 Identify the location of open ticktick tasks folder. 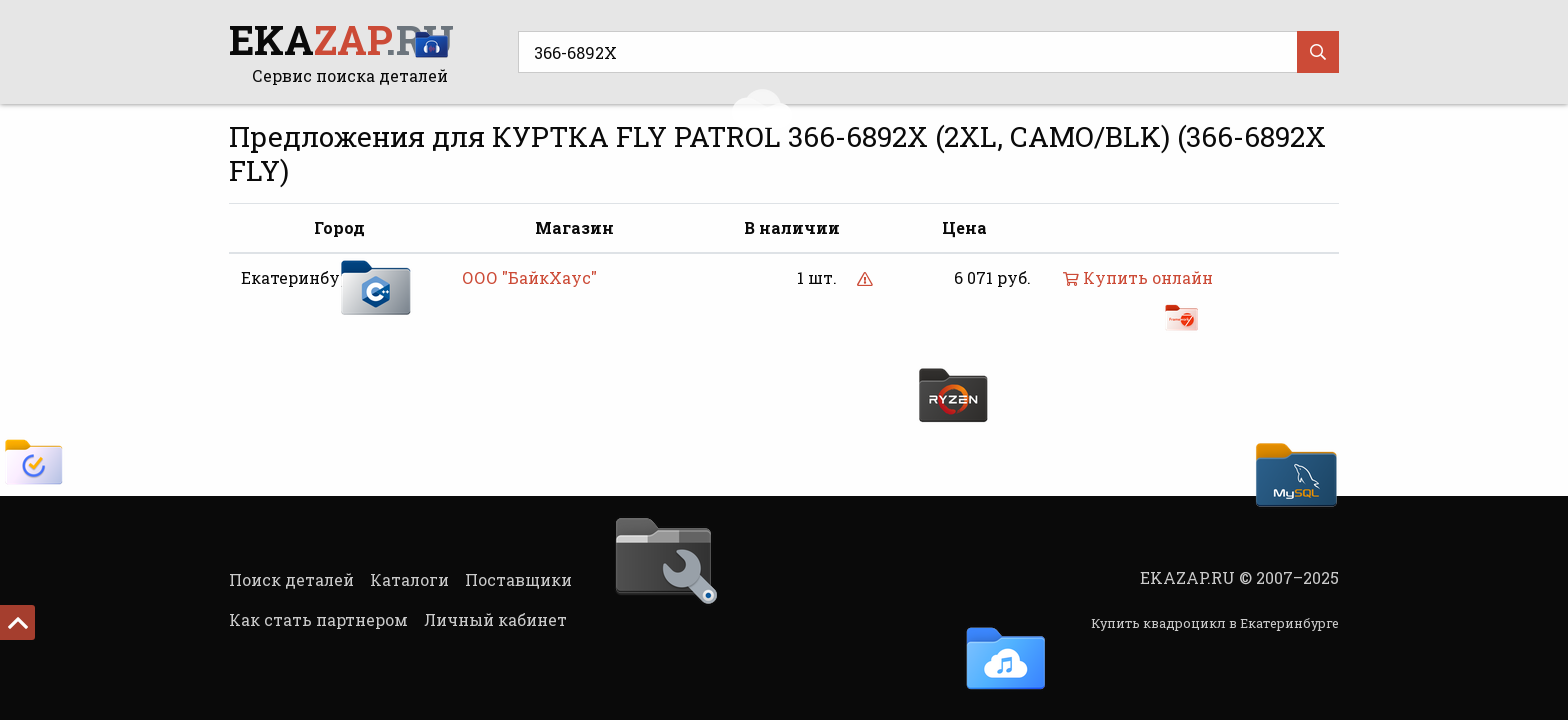
(33, 463).